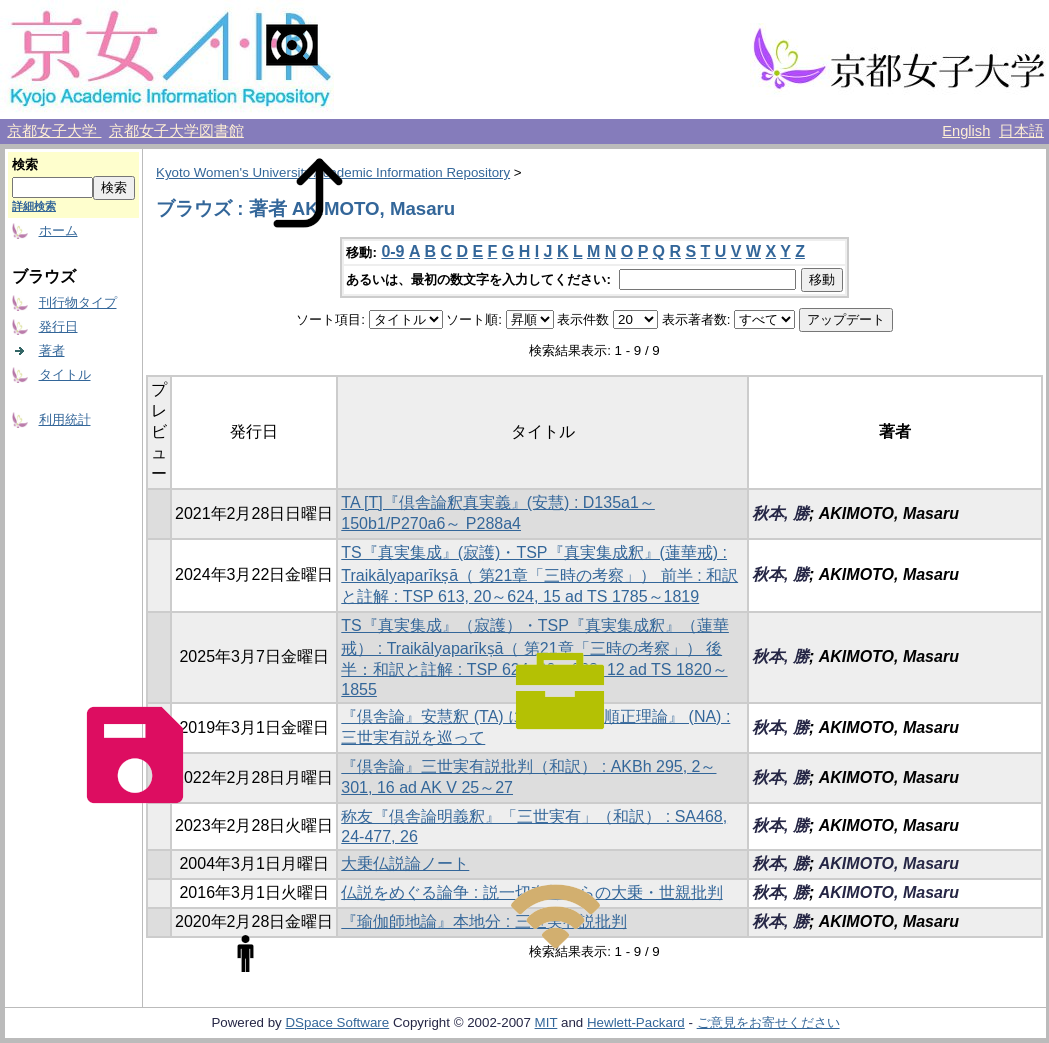  I want to click on select male gender option, so click(245, 953).